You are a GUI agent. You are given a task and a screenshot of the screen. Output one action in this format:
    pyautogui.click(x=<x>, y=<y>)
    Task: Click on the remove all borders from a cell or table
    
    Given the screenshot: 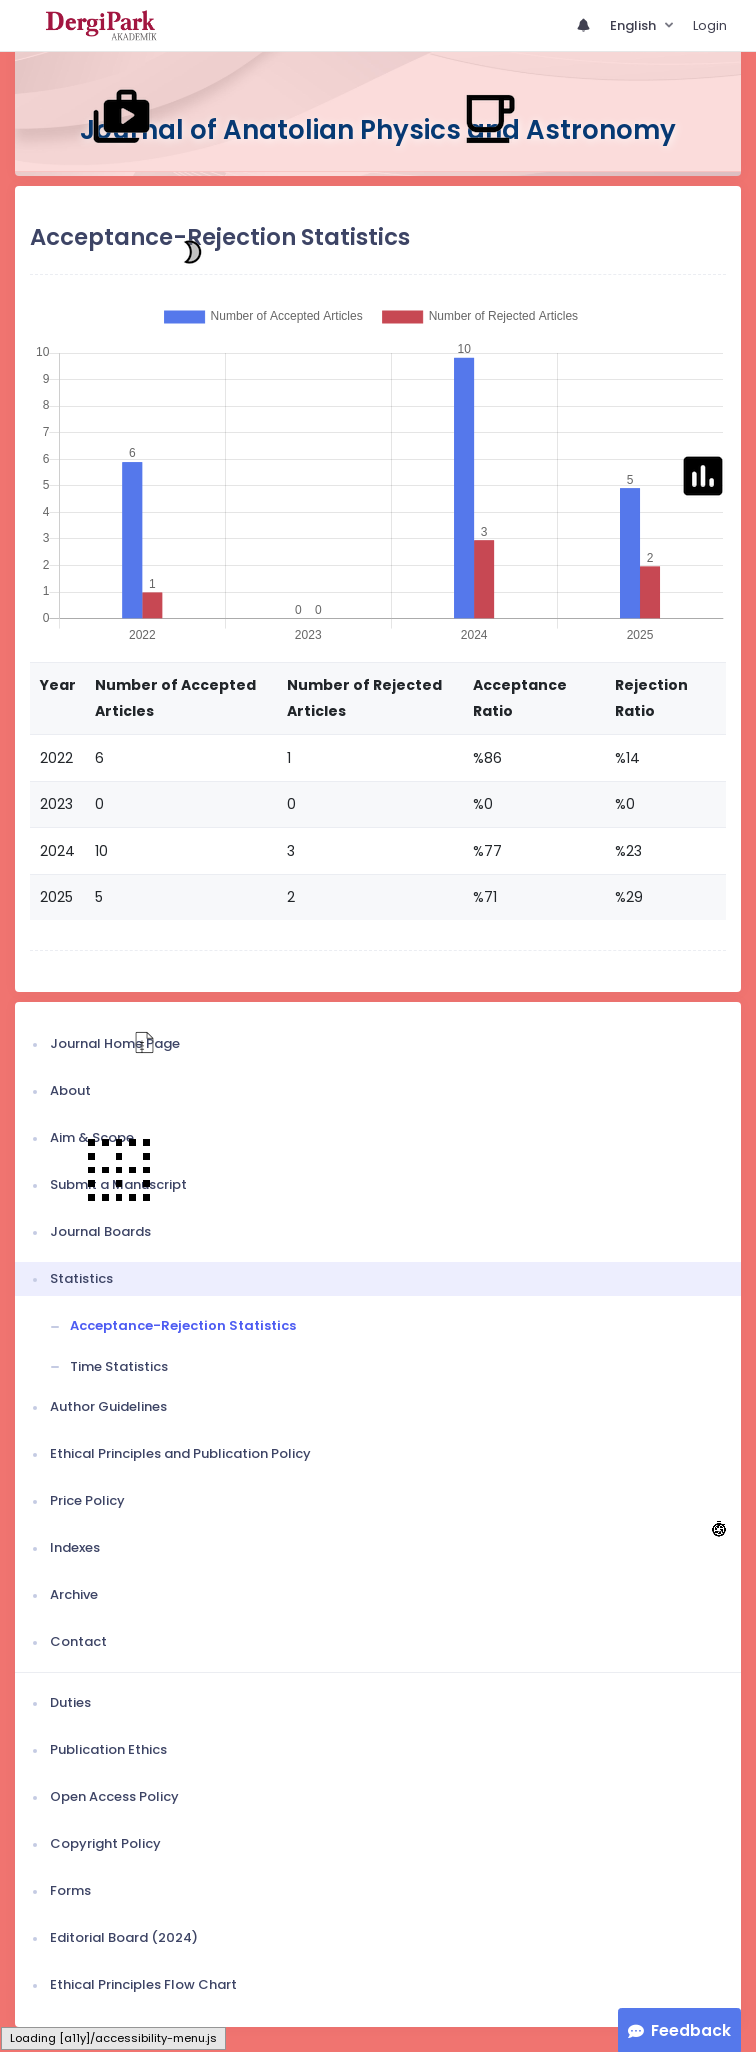 What is the action you would take?
    pyautogui.click(x=119, y=1170)
    